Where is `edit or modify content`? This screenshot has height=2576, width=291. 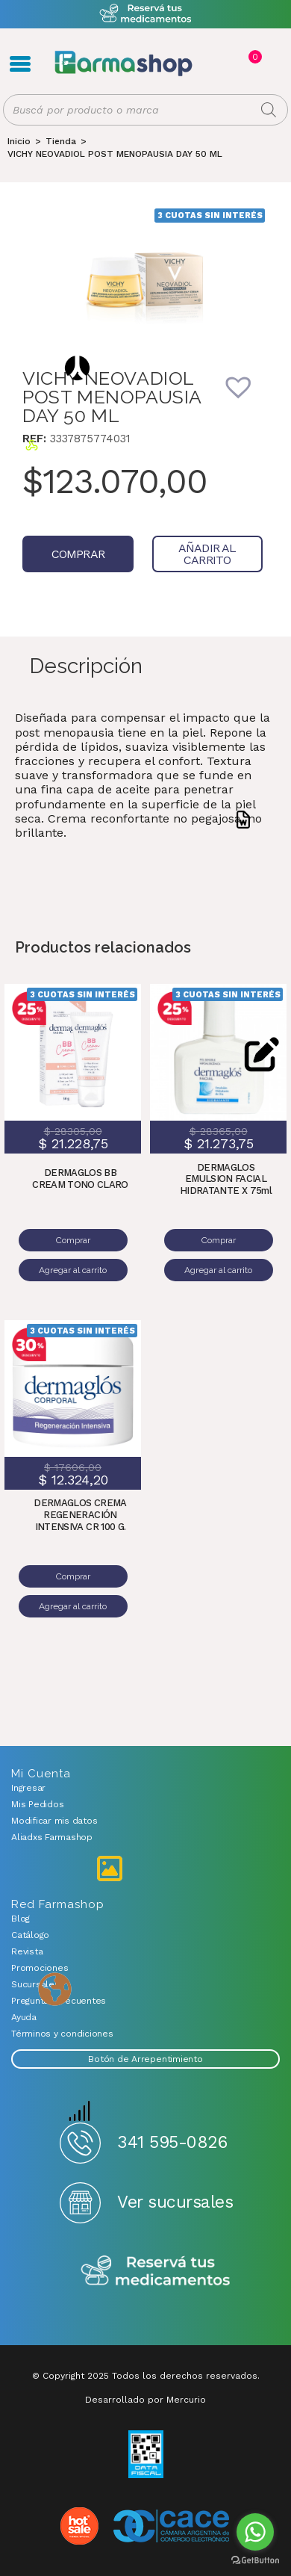 edit or modify content is located at coordinates (262, 1054).